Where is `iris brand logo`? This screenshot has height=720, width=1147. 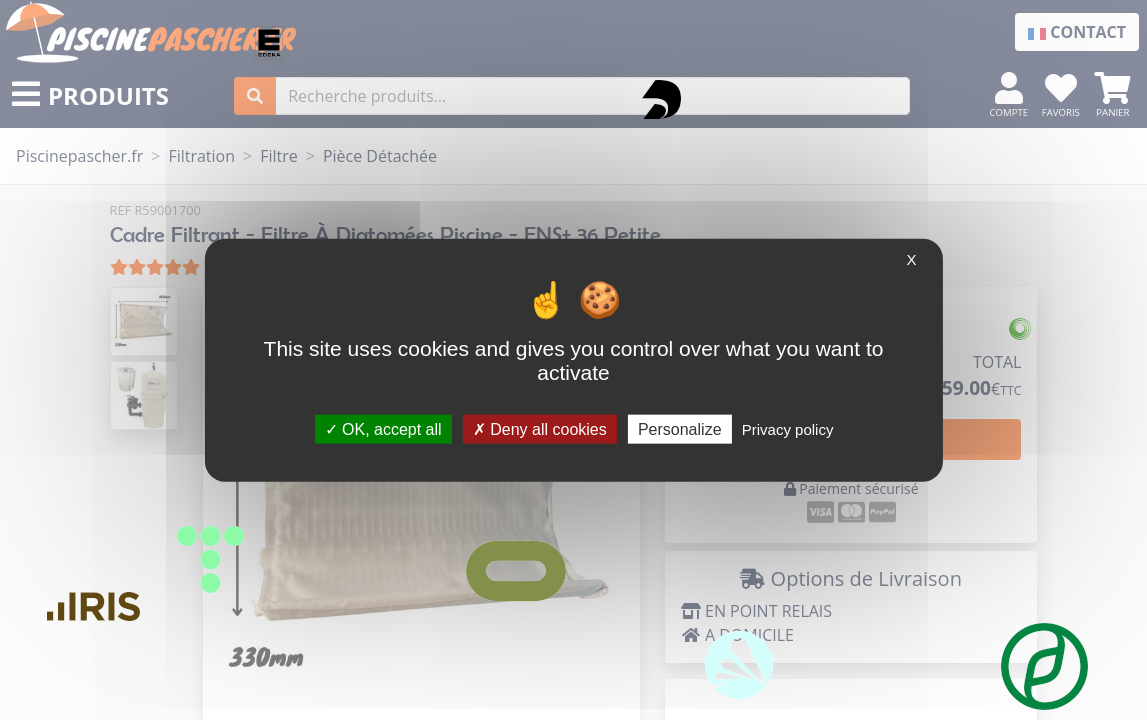
iris brand logo is located at coordinates (93, 606).